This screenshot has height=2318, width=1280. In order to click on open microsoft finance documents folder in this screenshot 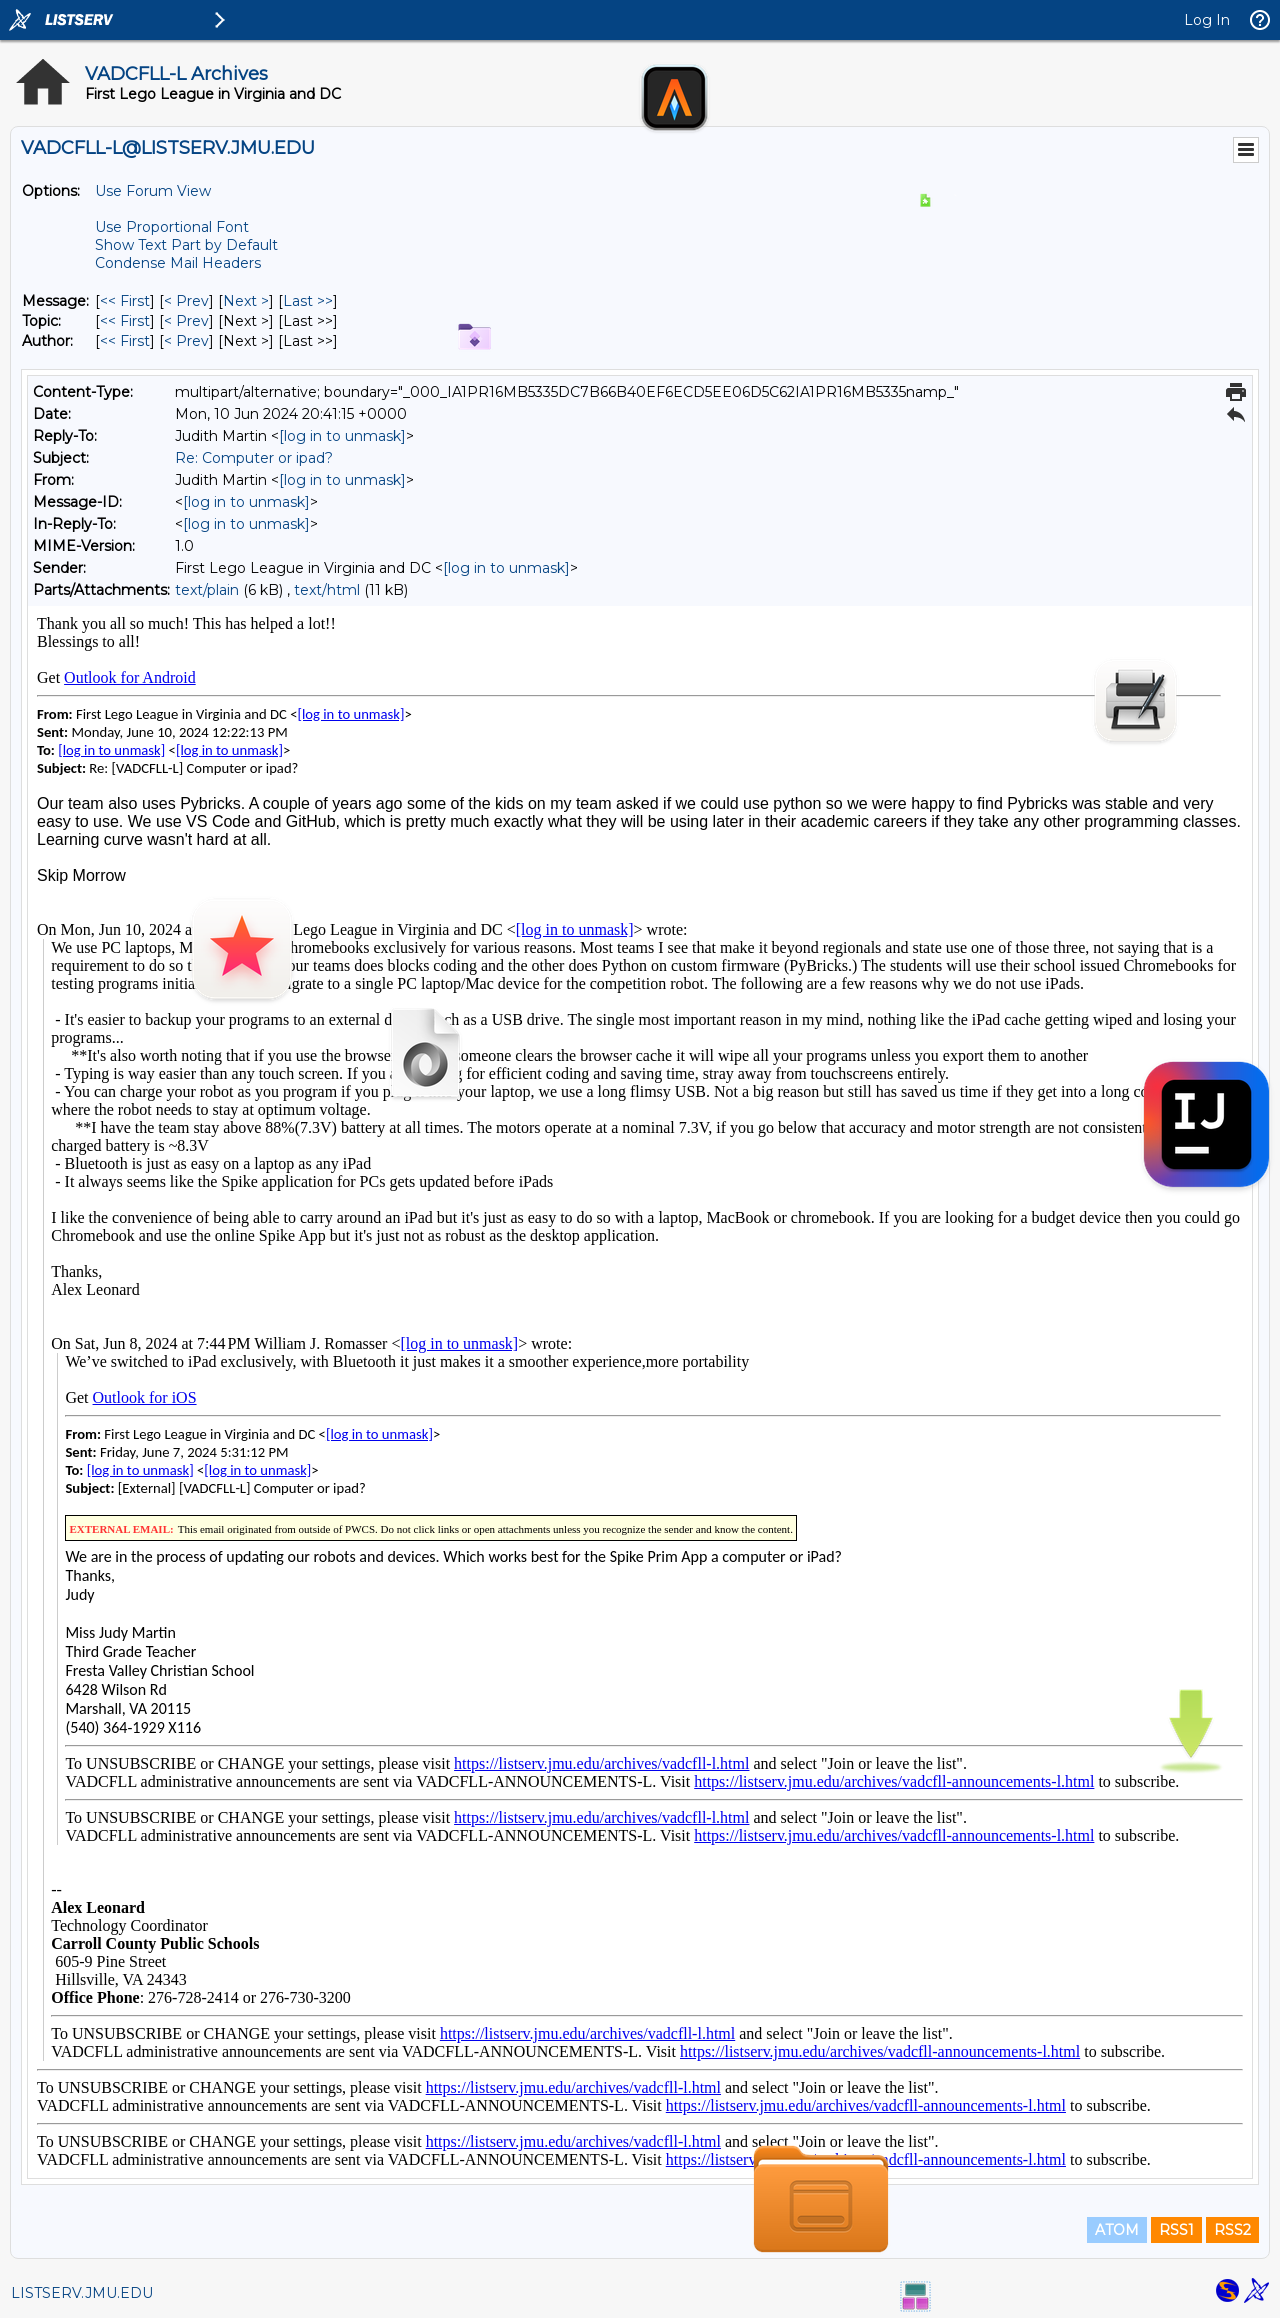, I will do `click(474, 337)`.